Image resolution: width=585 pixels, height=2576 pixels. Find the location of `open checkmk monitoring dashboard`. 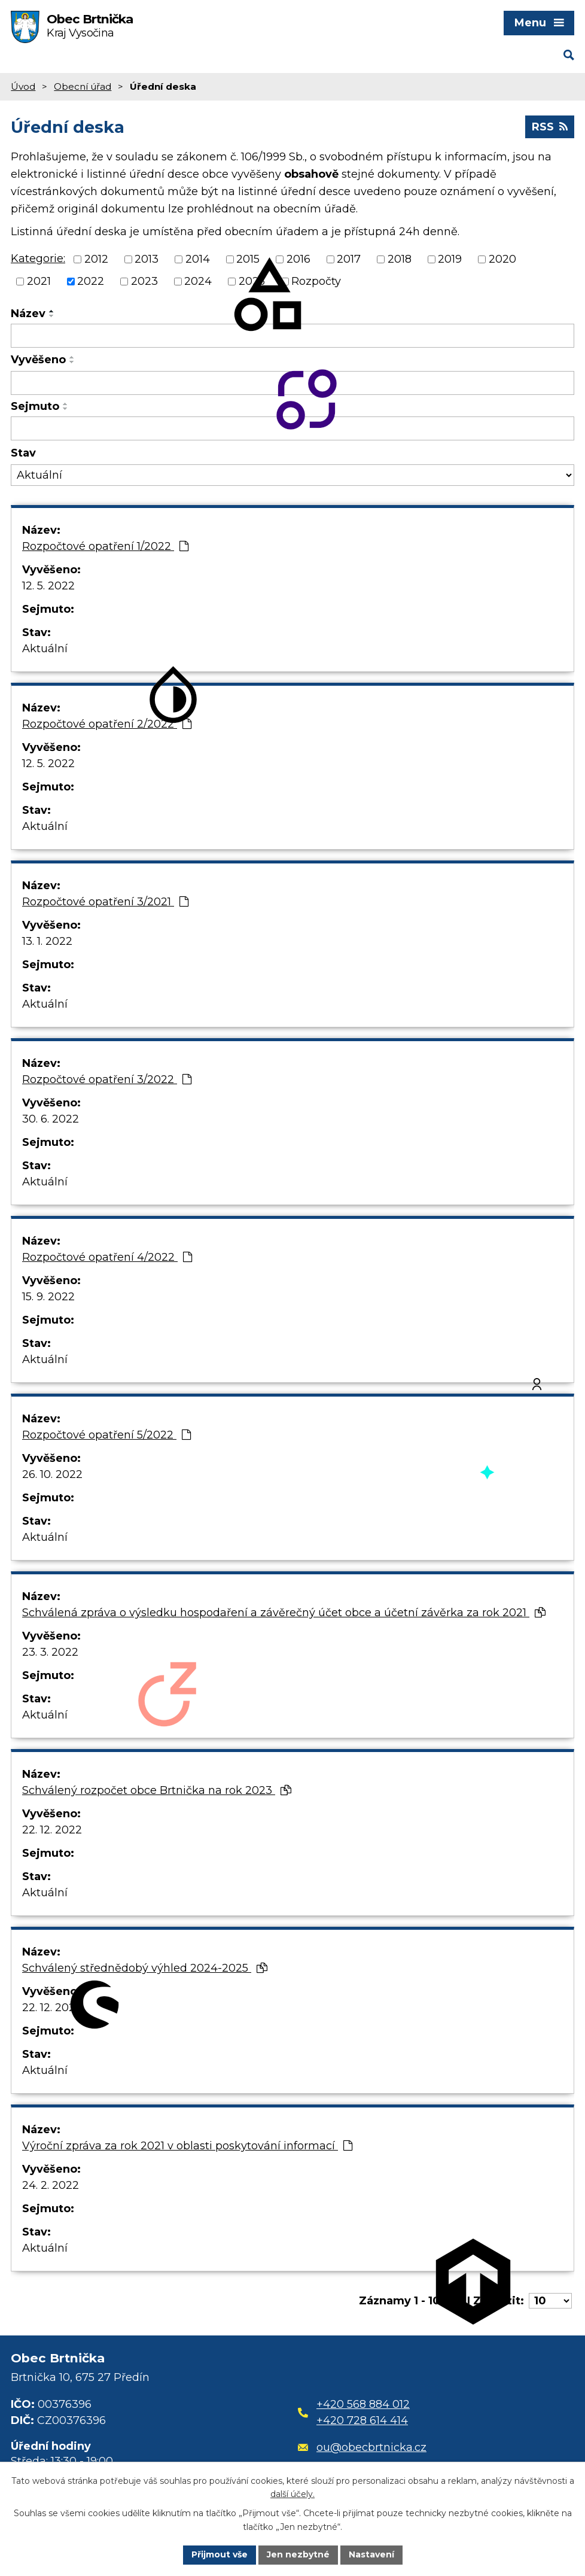

open checkmk monitoring dashboard is located at coordinates (473, 2282).